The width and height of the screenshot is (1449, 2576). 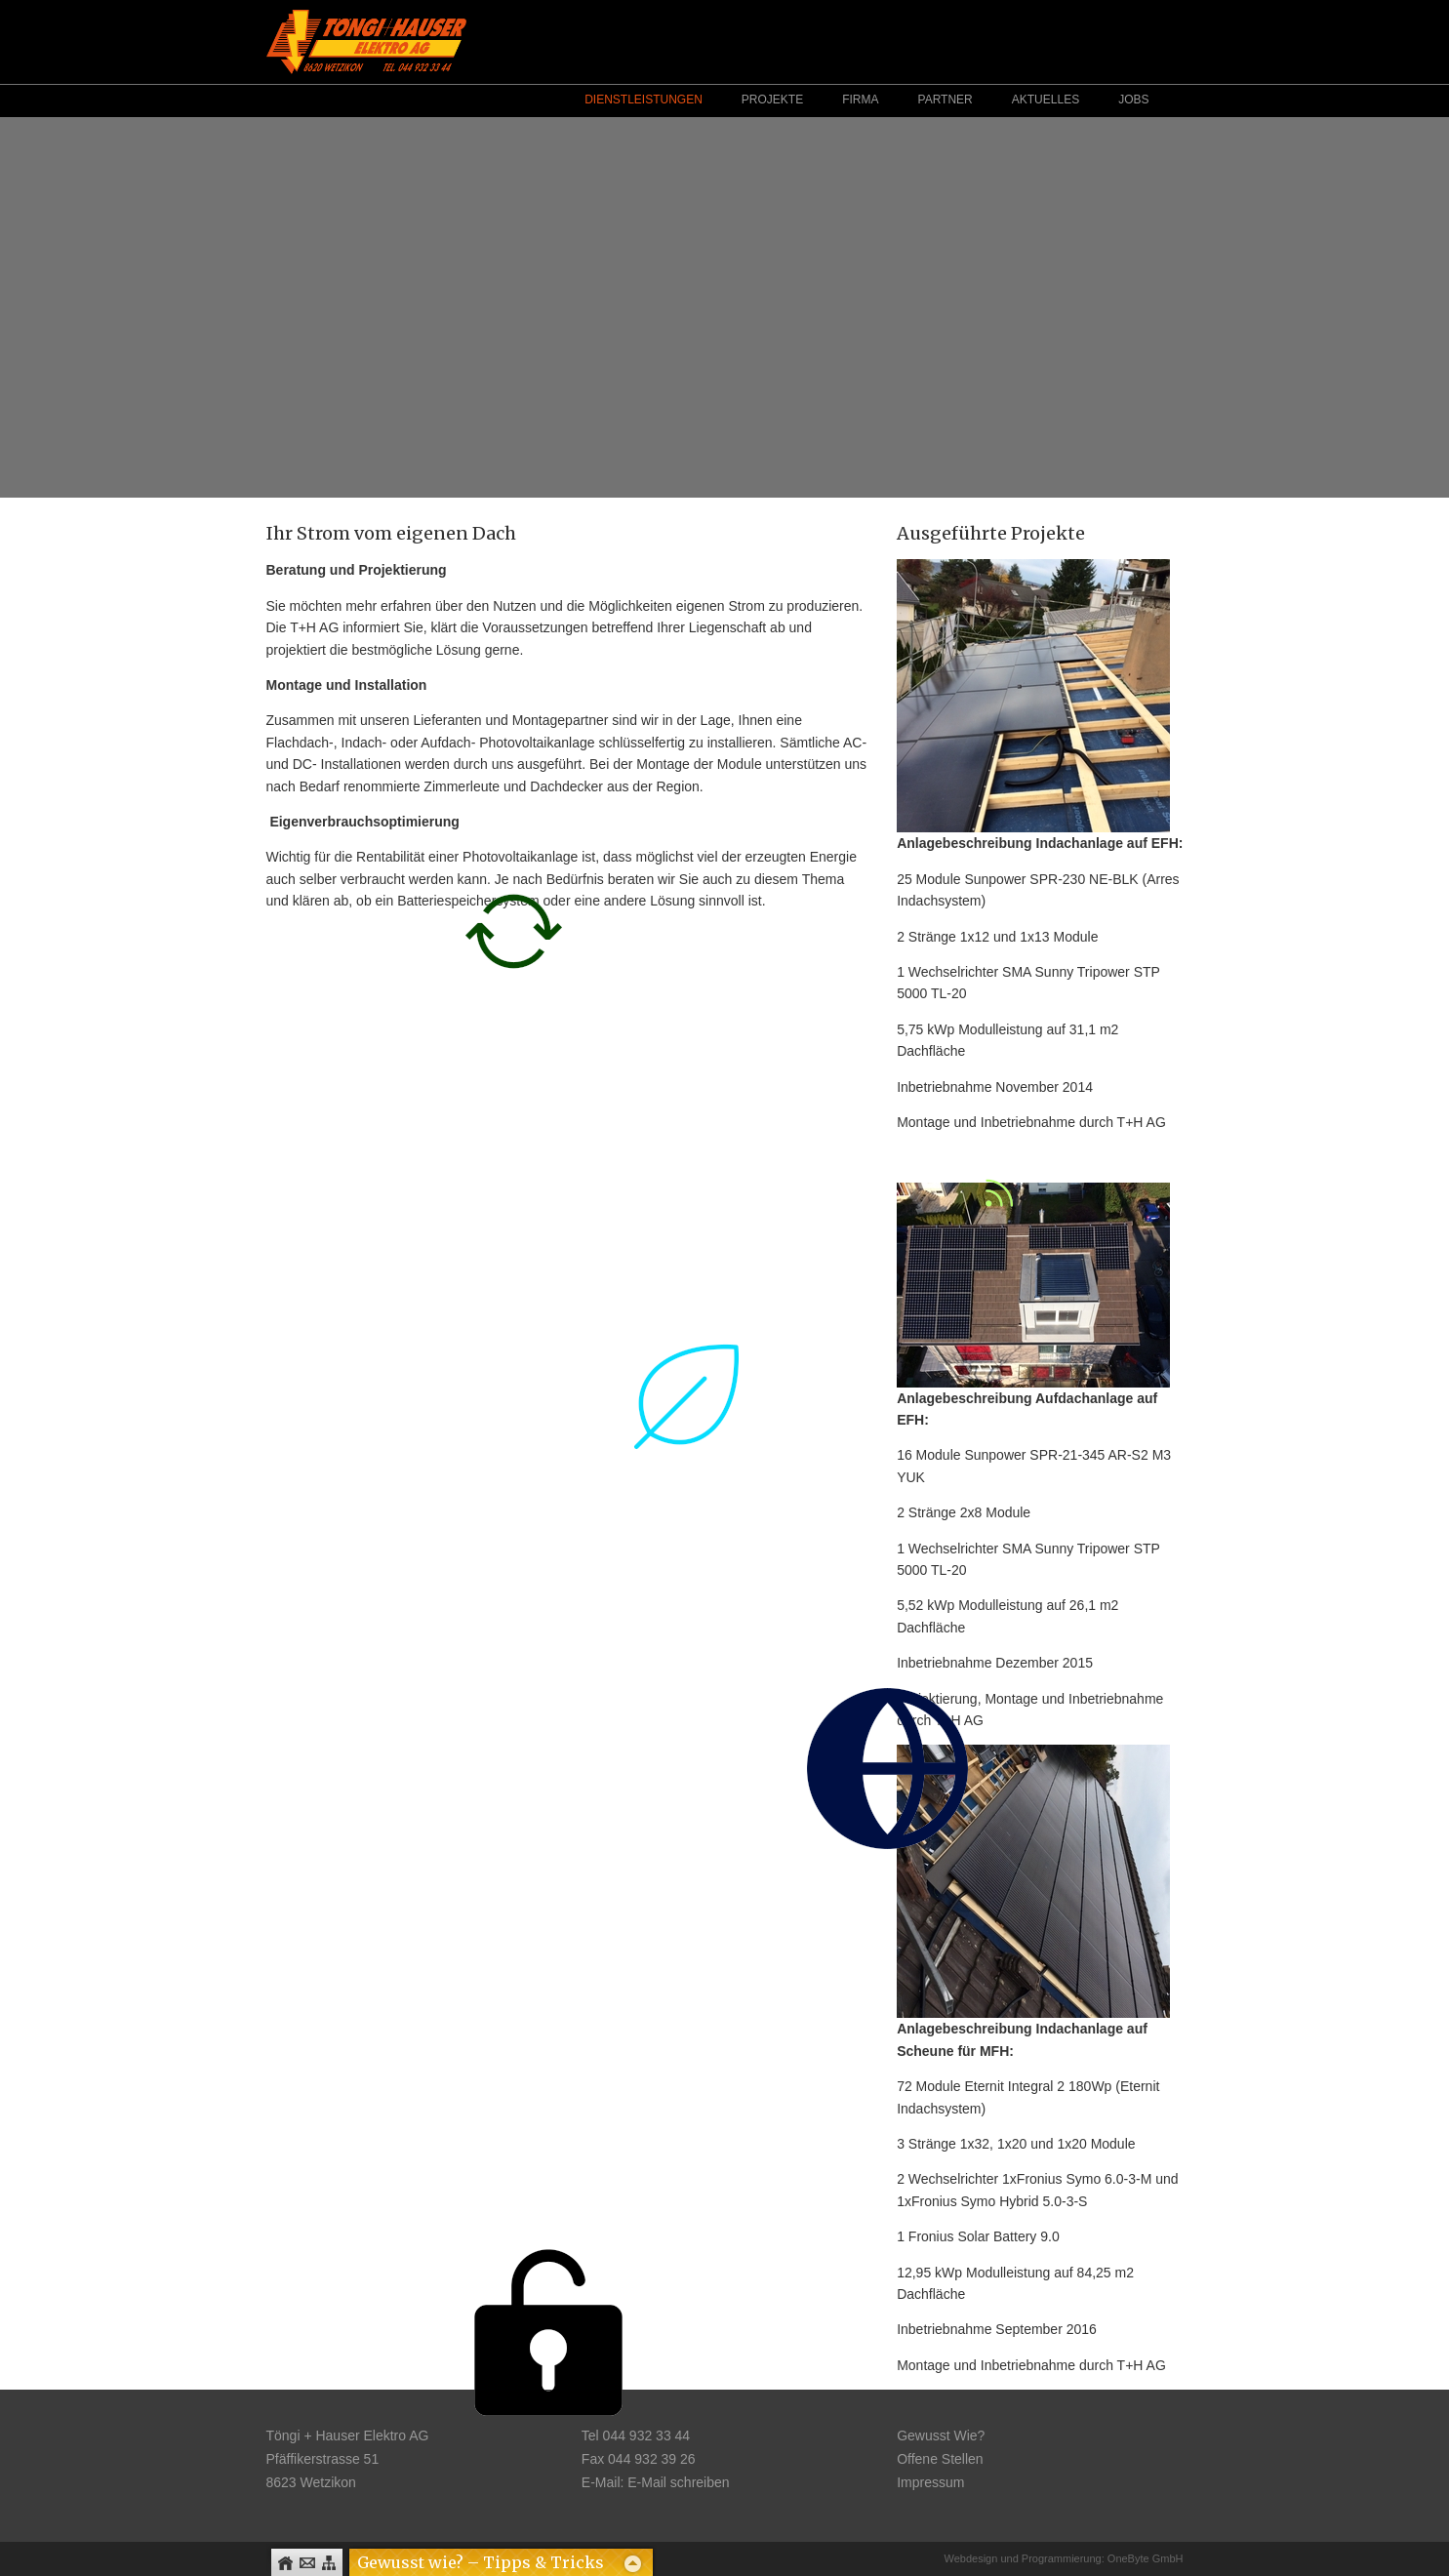 I want to click on subscribe to RSS feed, so click(x=998, y=1193).